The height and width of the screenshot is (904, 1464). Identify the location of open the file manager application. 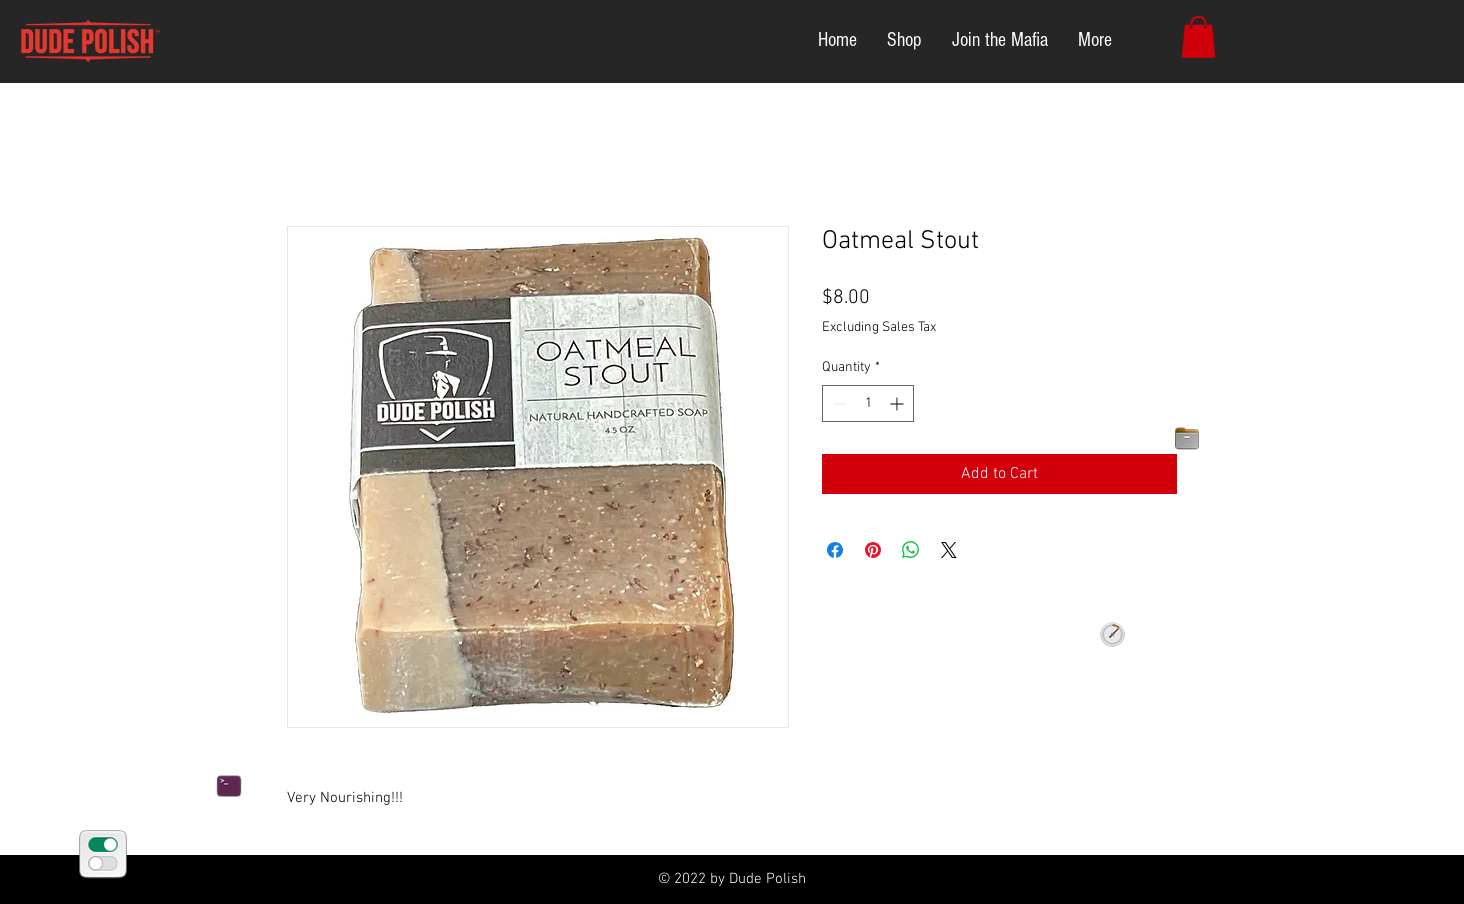
(1187, 438).